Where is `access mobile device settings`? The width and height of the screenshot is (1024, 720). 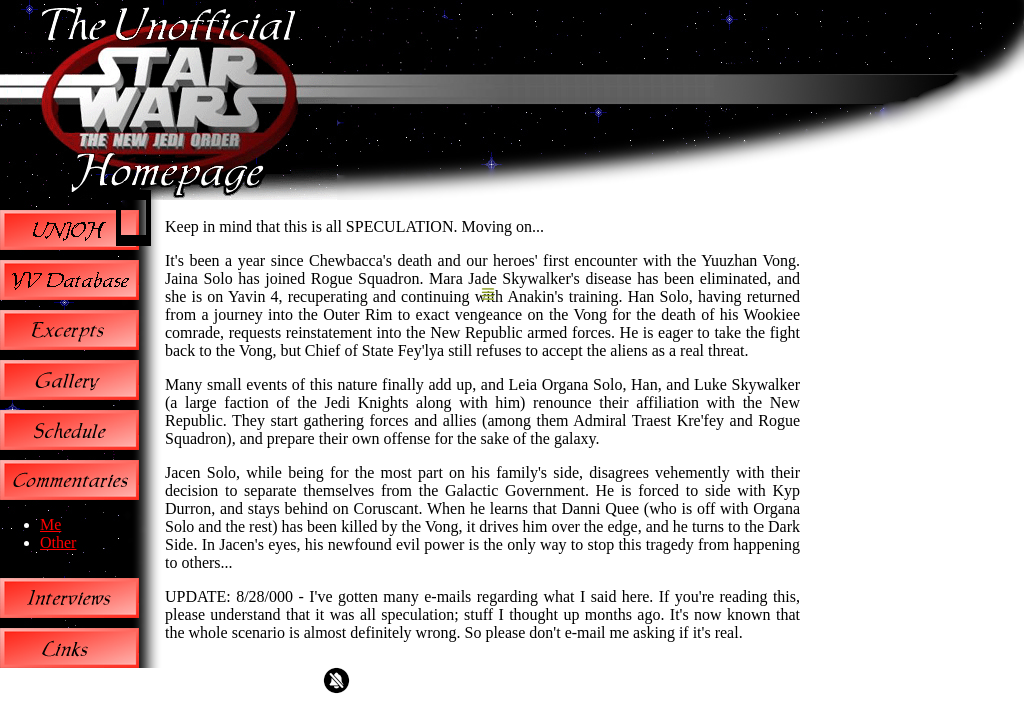
access mobile device settings is located at coordinates (134, 218).